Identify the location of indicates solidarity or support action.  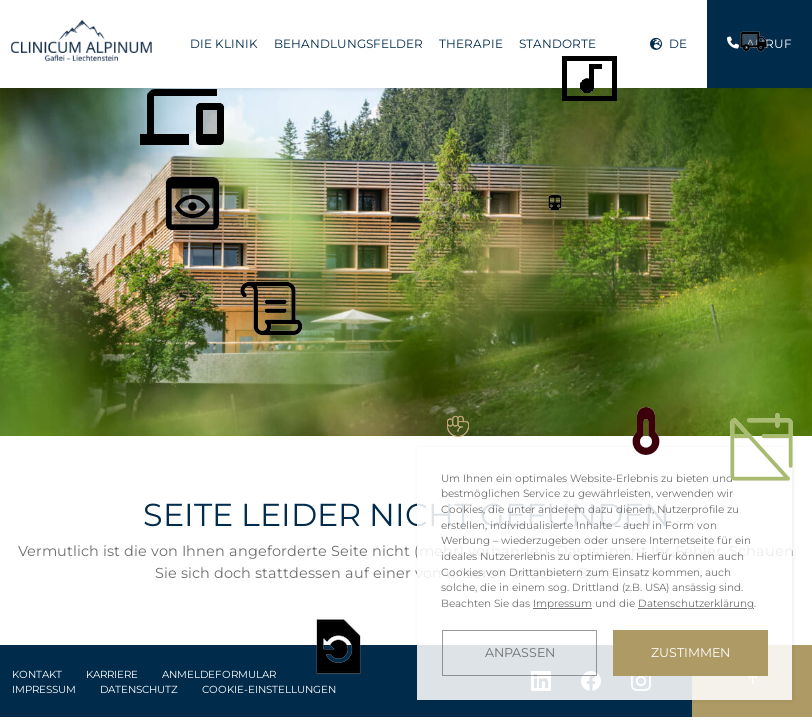
(458, 426).